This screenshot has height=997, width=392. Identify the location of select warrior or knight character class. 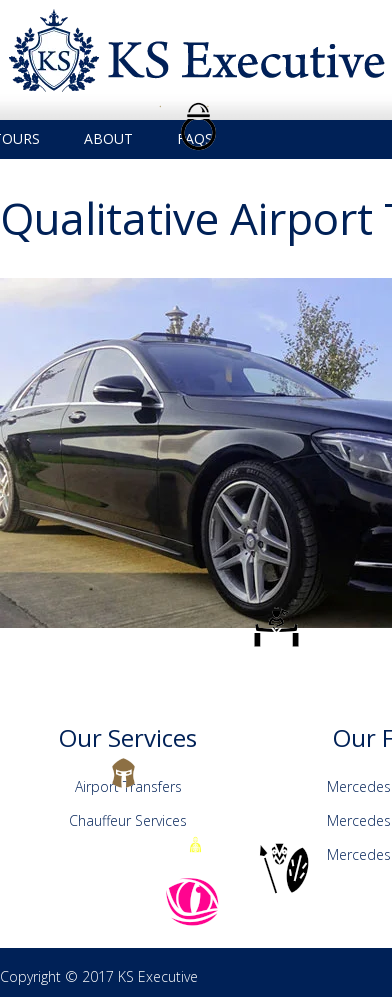
(123, 773).